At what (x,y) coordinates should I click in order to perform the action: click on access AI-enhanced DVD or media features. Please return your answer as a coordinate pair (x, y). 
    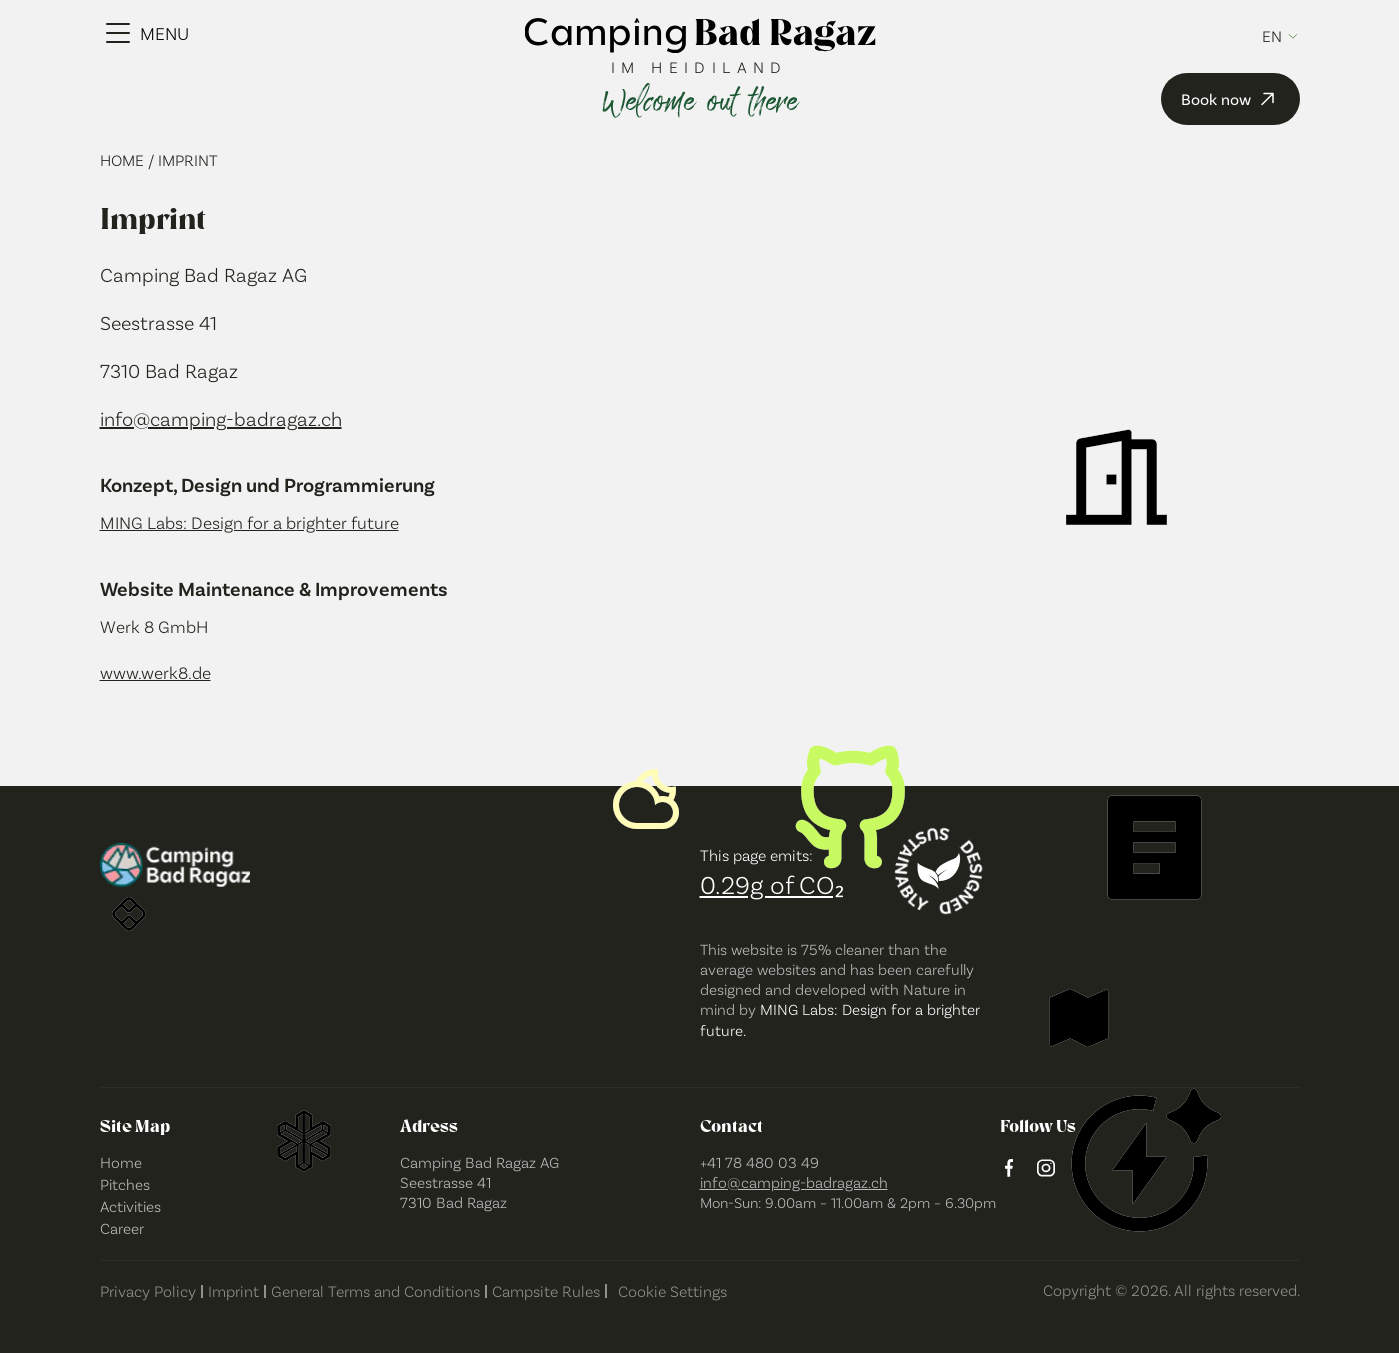
    Looking at the image, I should click on (1139, 1163).